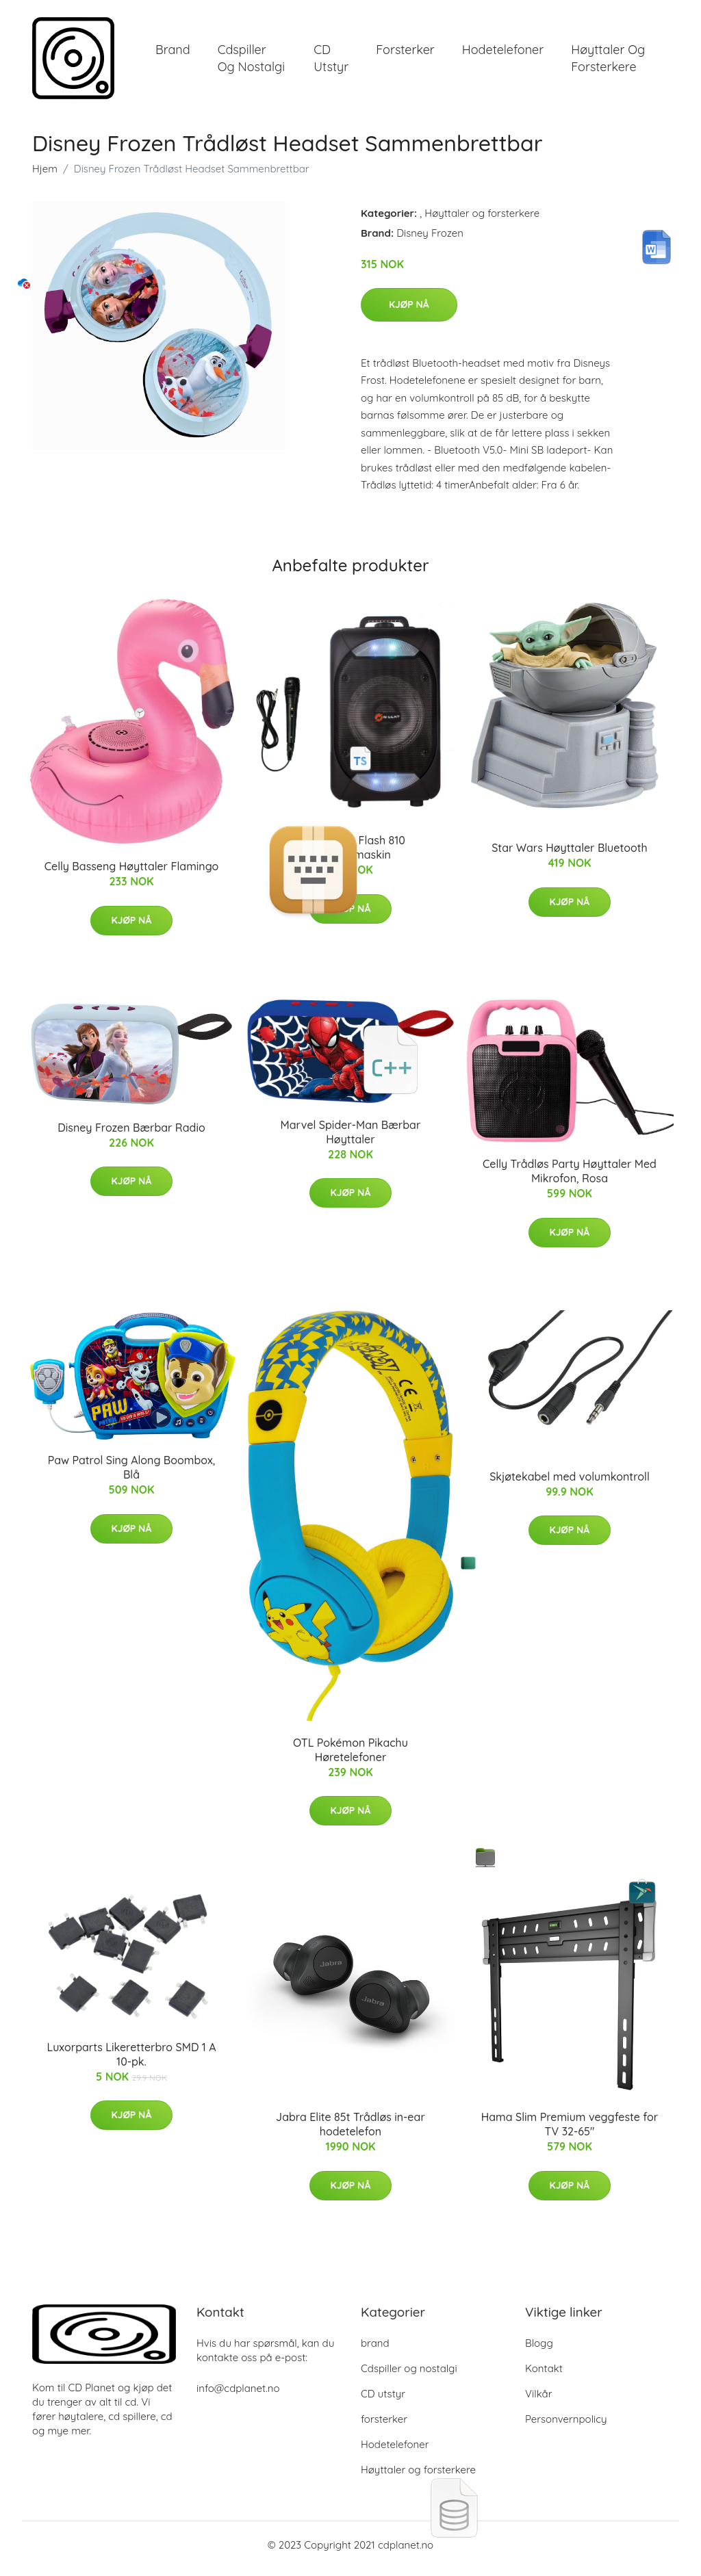 The height and width of the screenshot is (2576, 701). I want to click on access desktop folder or files, so click(468, 1563).